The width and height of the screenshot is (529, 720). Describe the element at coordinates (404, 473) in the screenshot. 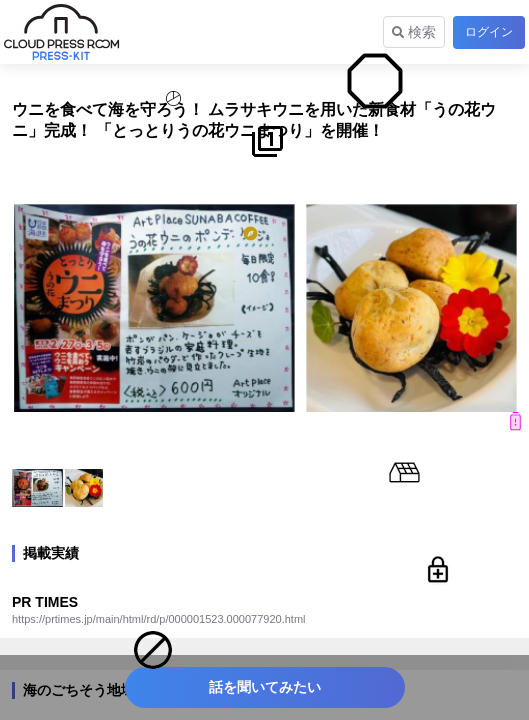

I see `view solar panel or renewable energy settings` at that location.